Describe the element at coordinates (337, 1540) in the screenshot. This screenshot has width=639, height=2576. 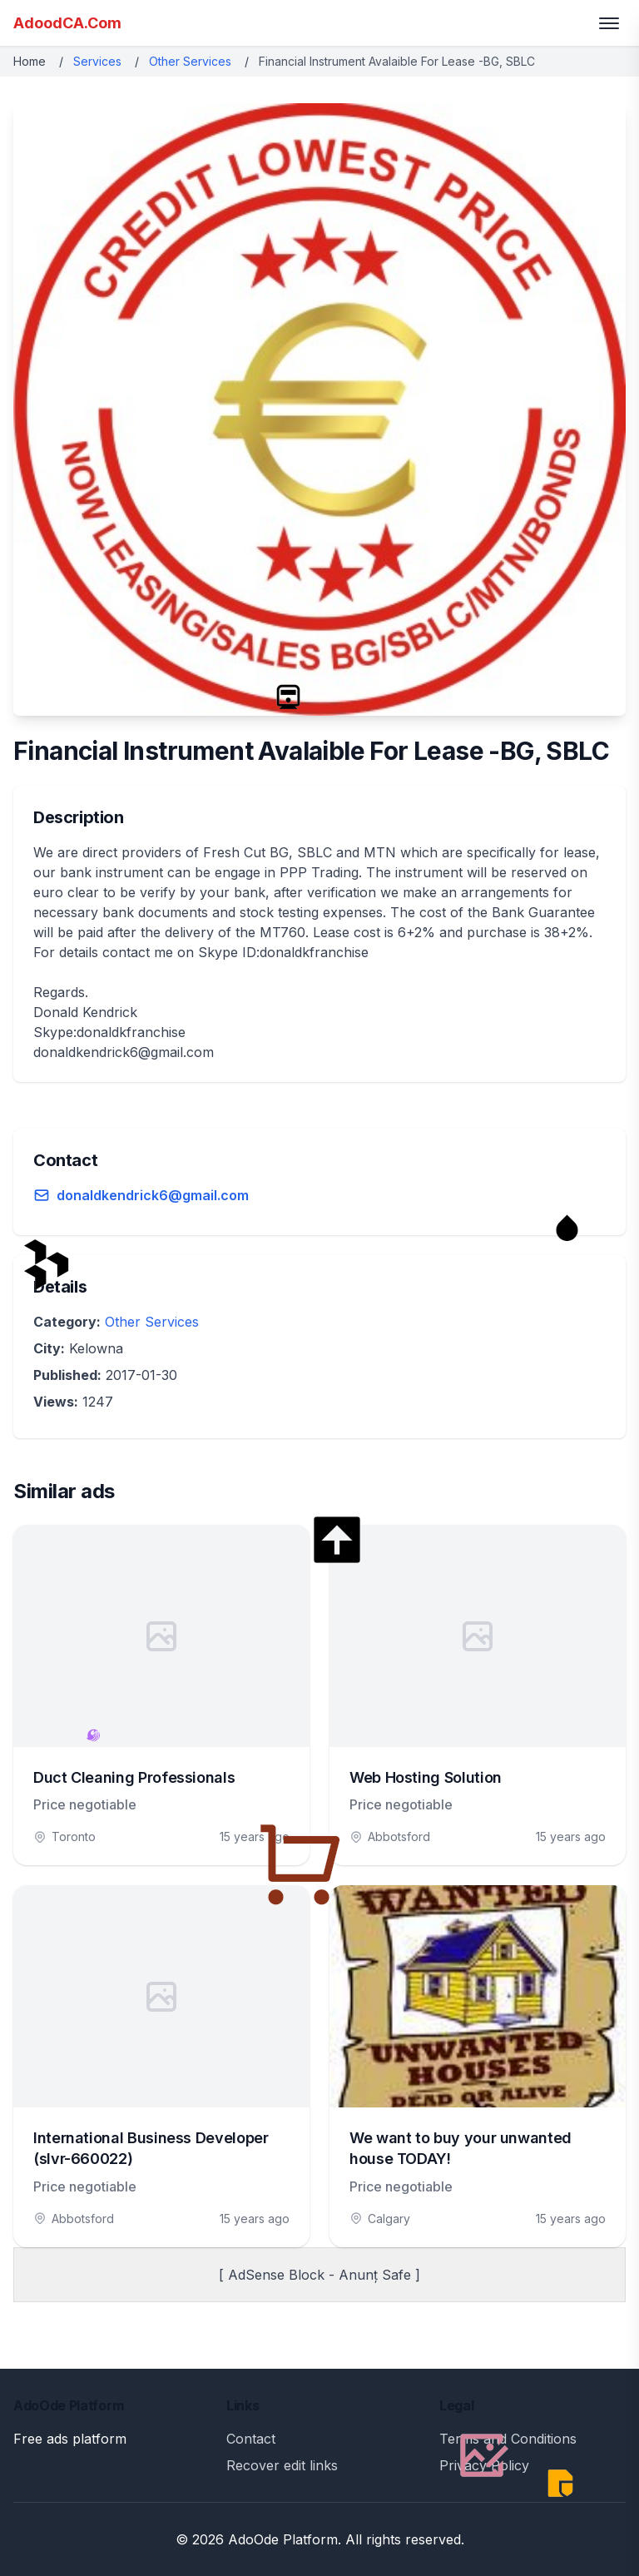
I see `upload a file or document` at that location.